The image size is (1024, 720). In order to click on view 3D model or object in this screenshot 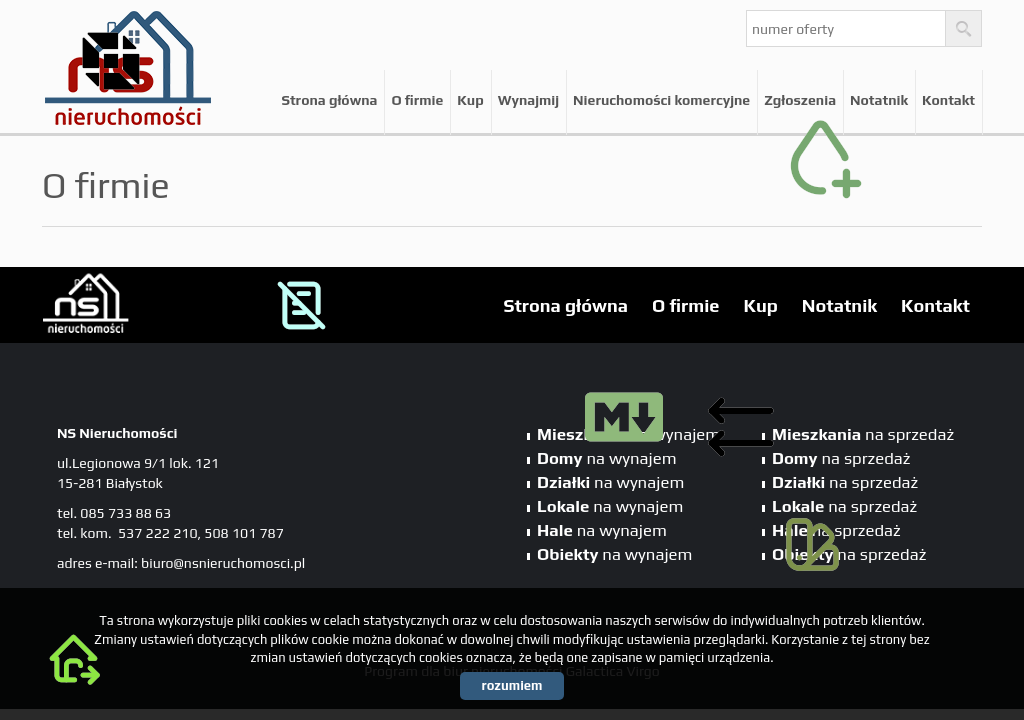, I will do `click(111, 61)`.